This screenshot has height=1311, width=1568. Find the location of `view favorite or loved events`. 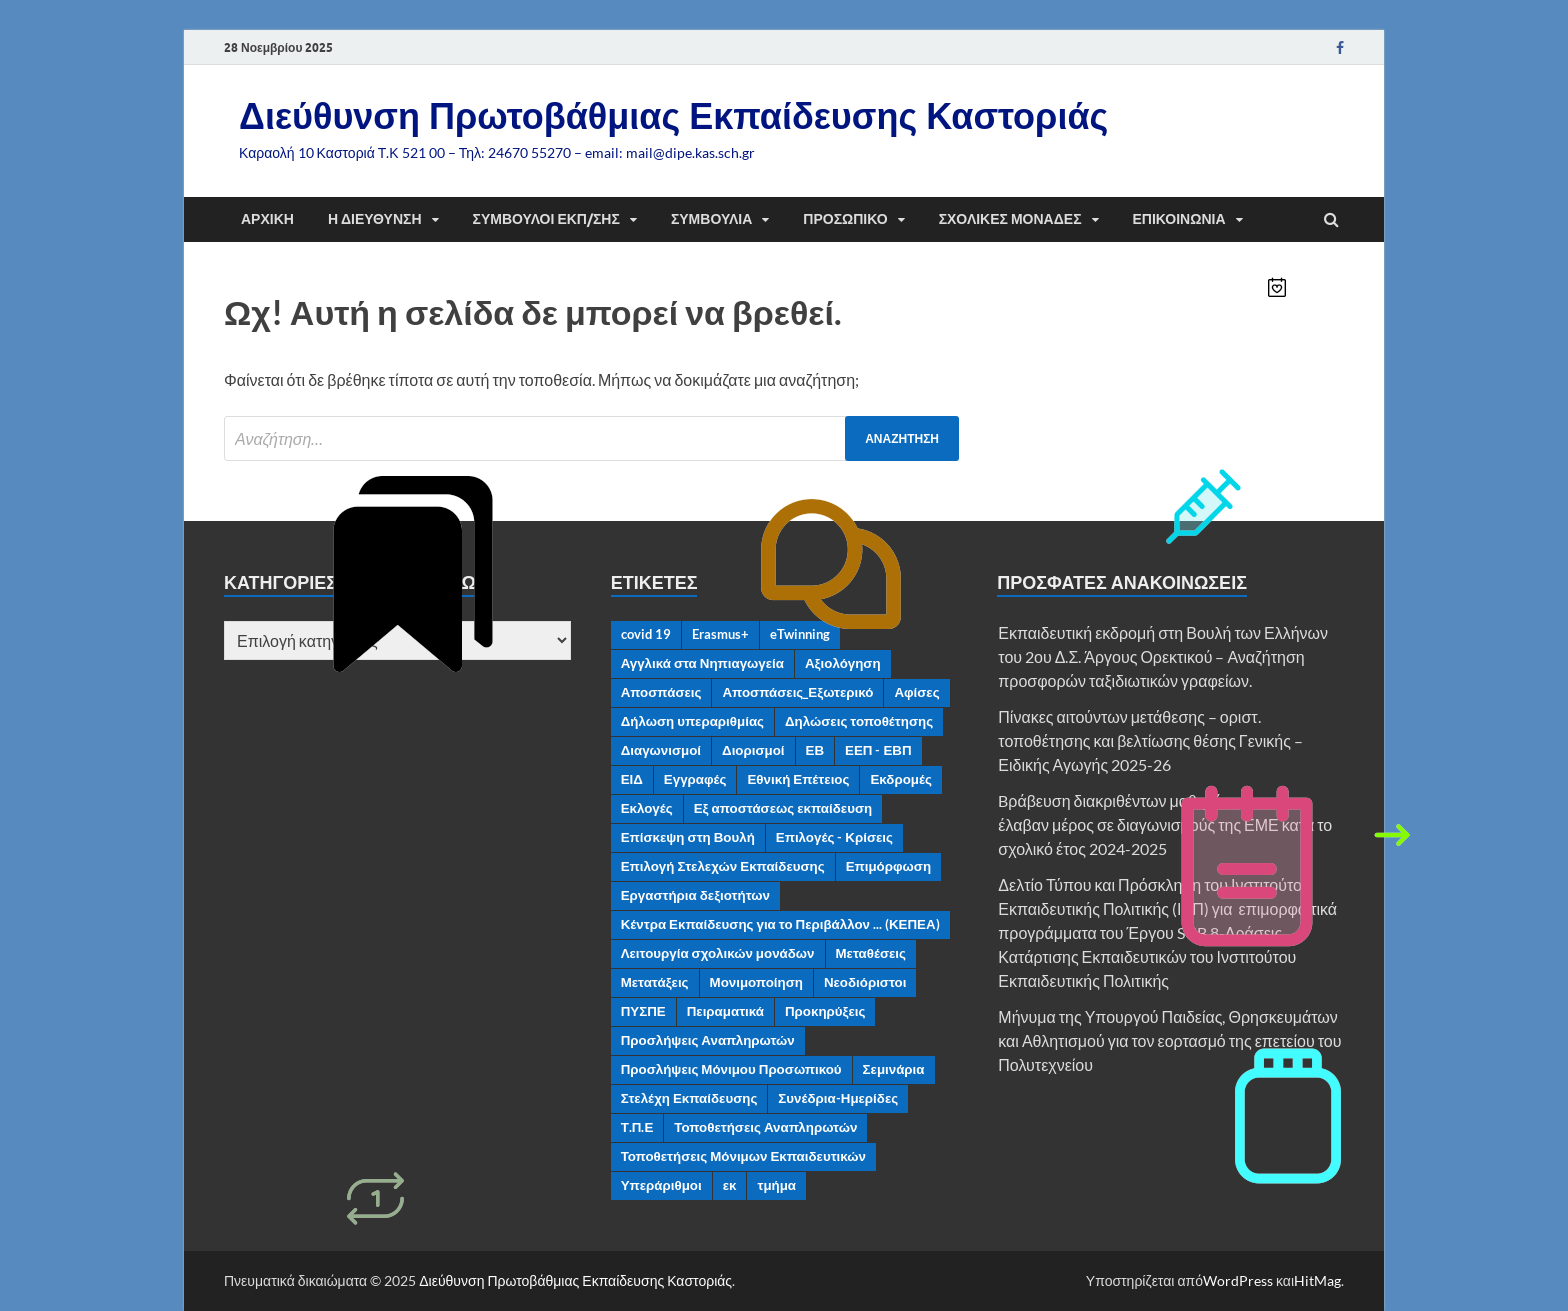

view favorite or loved events is located at coordinates (1277, 288).